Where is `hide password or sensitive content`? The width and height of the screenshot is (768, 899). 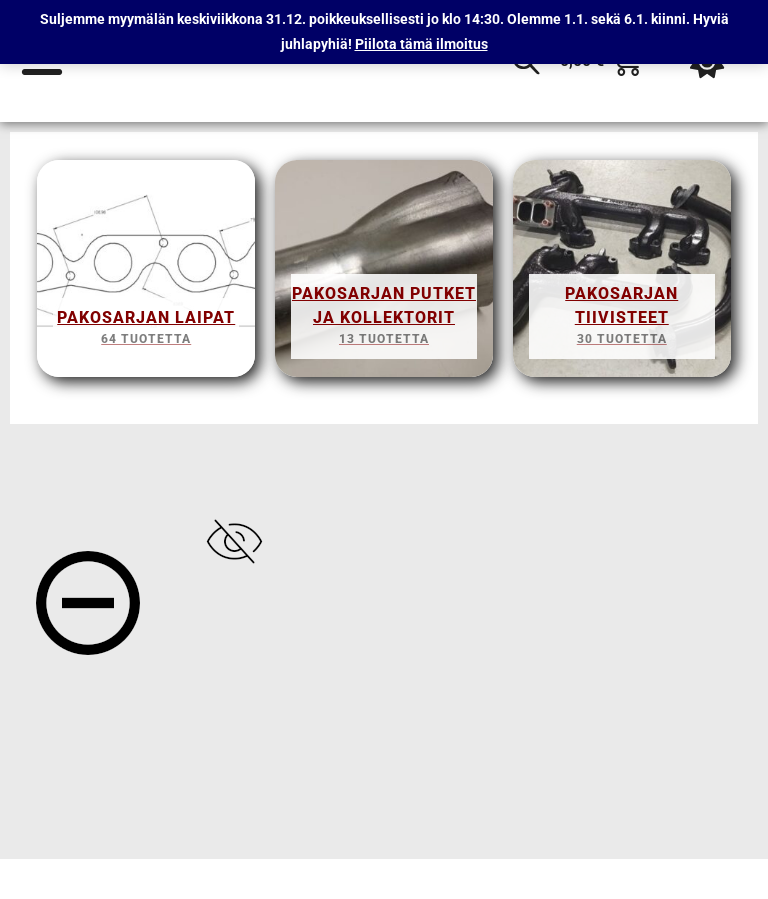
hide password or sensitive content is located at coordinates (234, 541).